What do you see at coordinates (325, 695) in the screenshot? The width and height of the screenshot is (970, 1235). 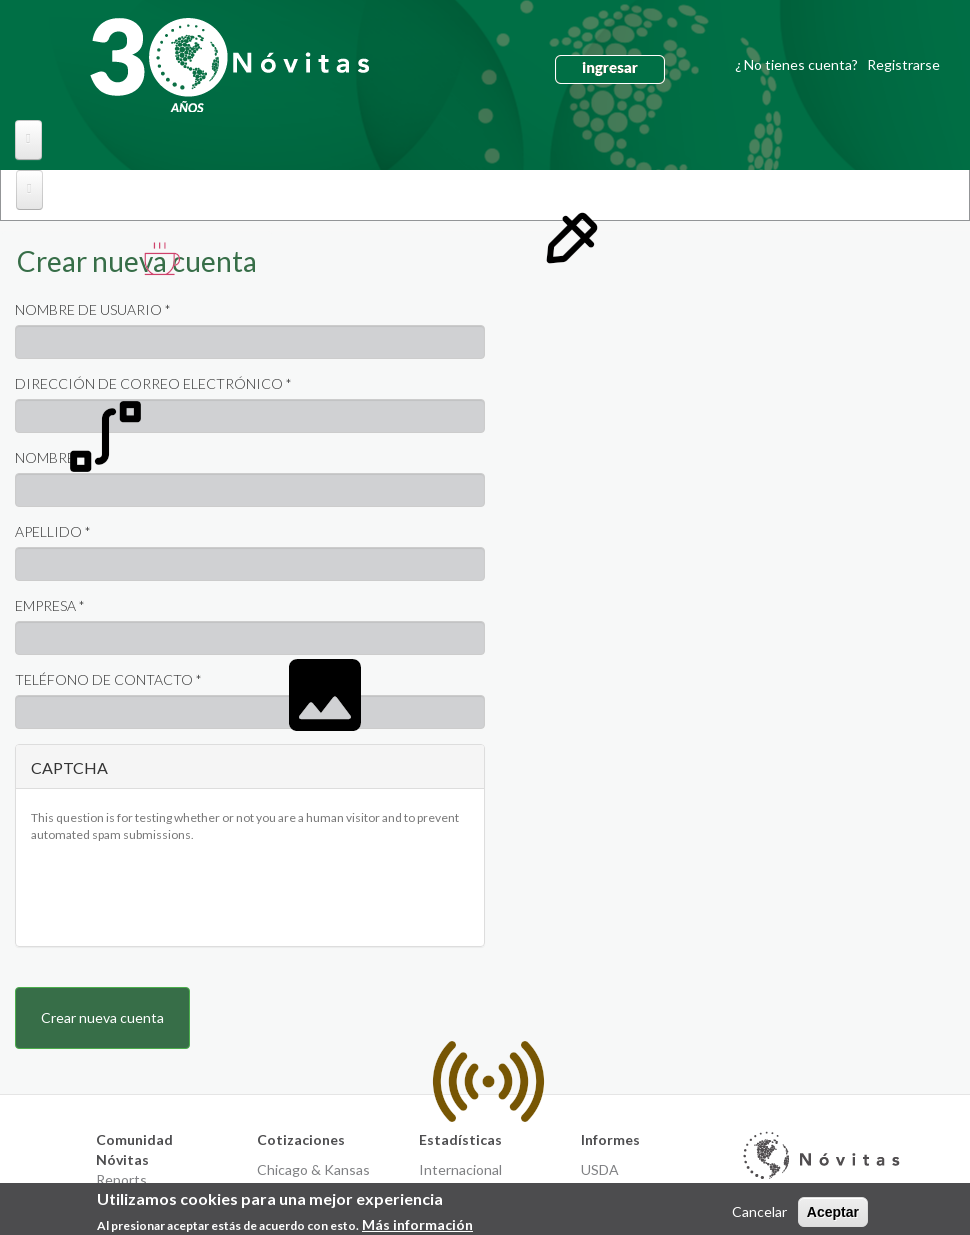 I see `view image or photo` at bounding box center [325, 695].